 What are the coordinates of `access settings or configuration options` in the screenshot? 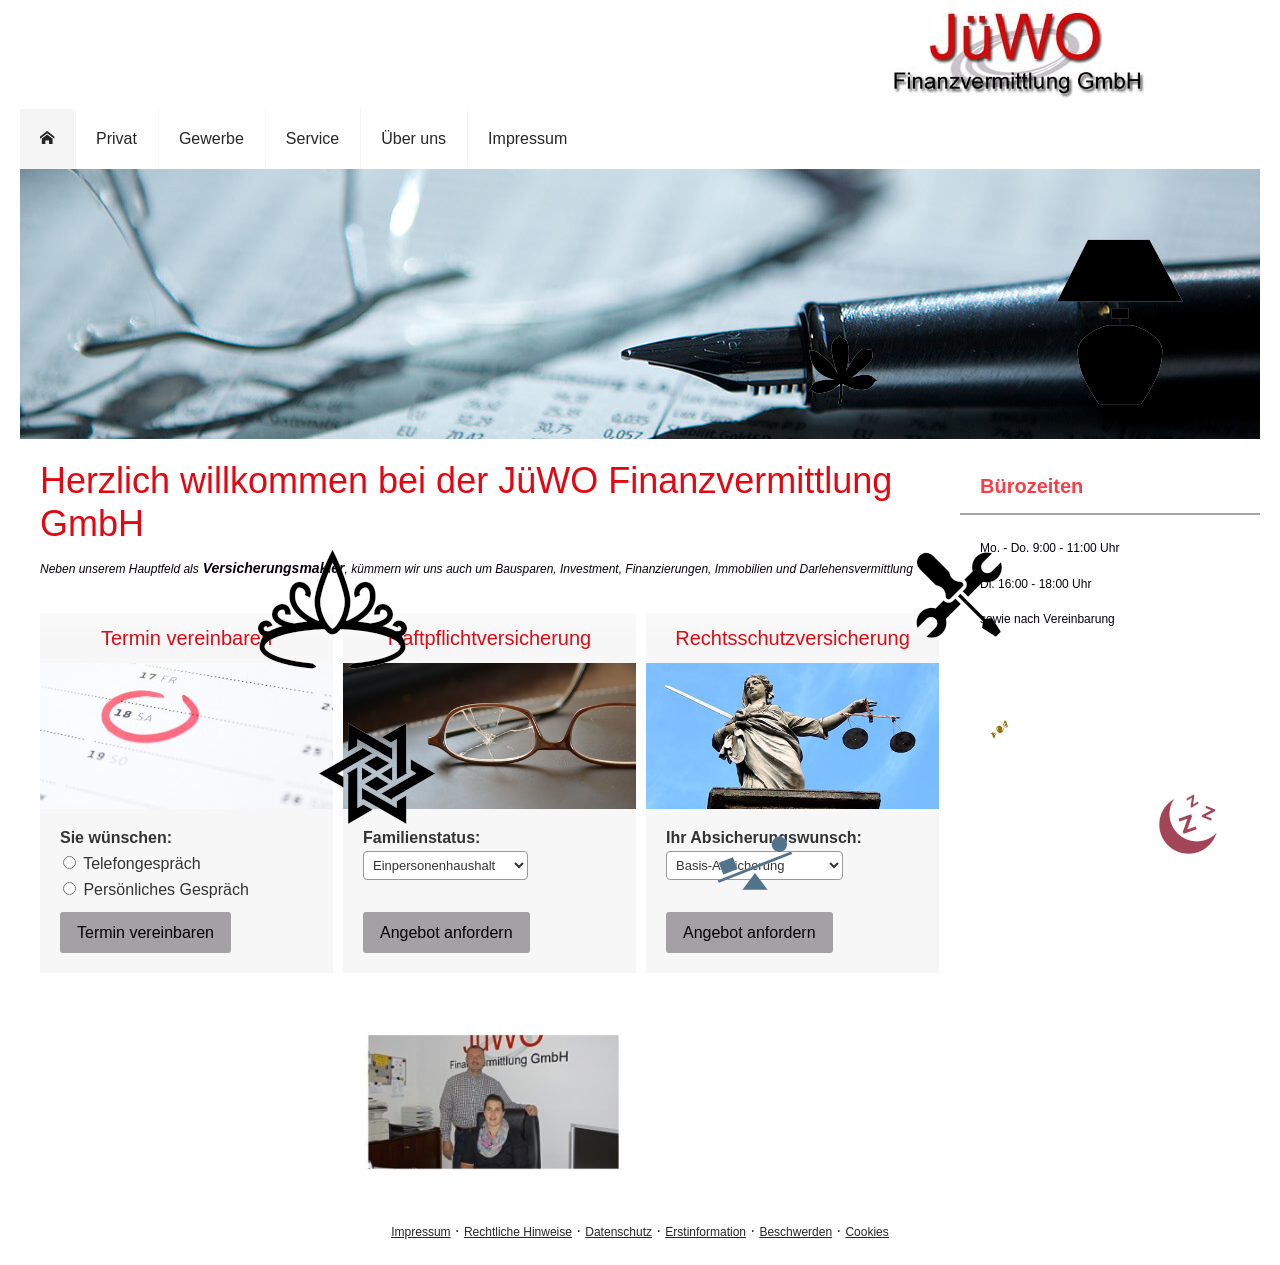 It's located at (959, 595).